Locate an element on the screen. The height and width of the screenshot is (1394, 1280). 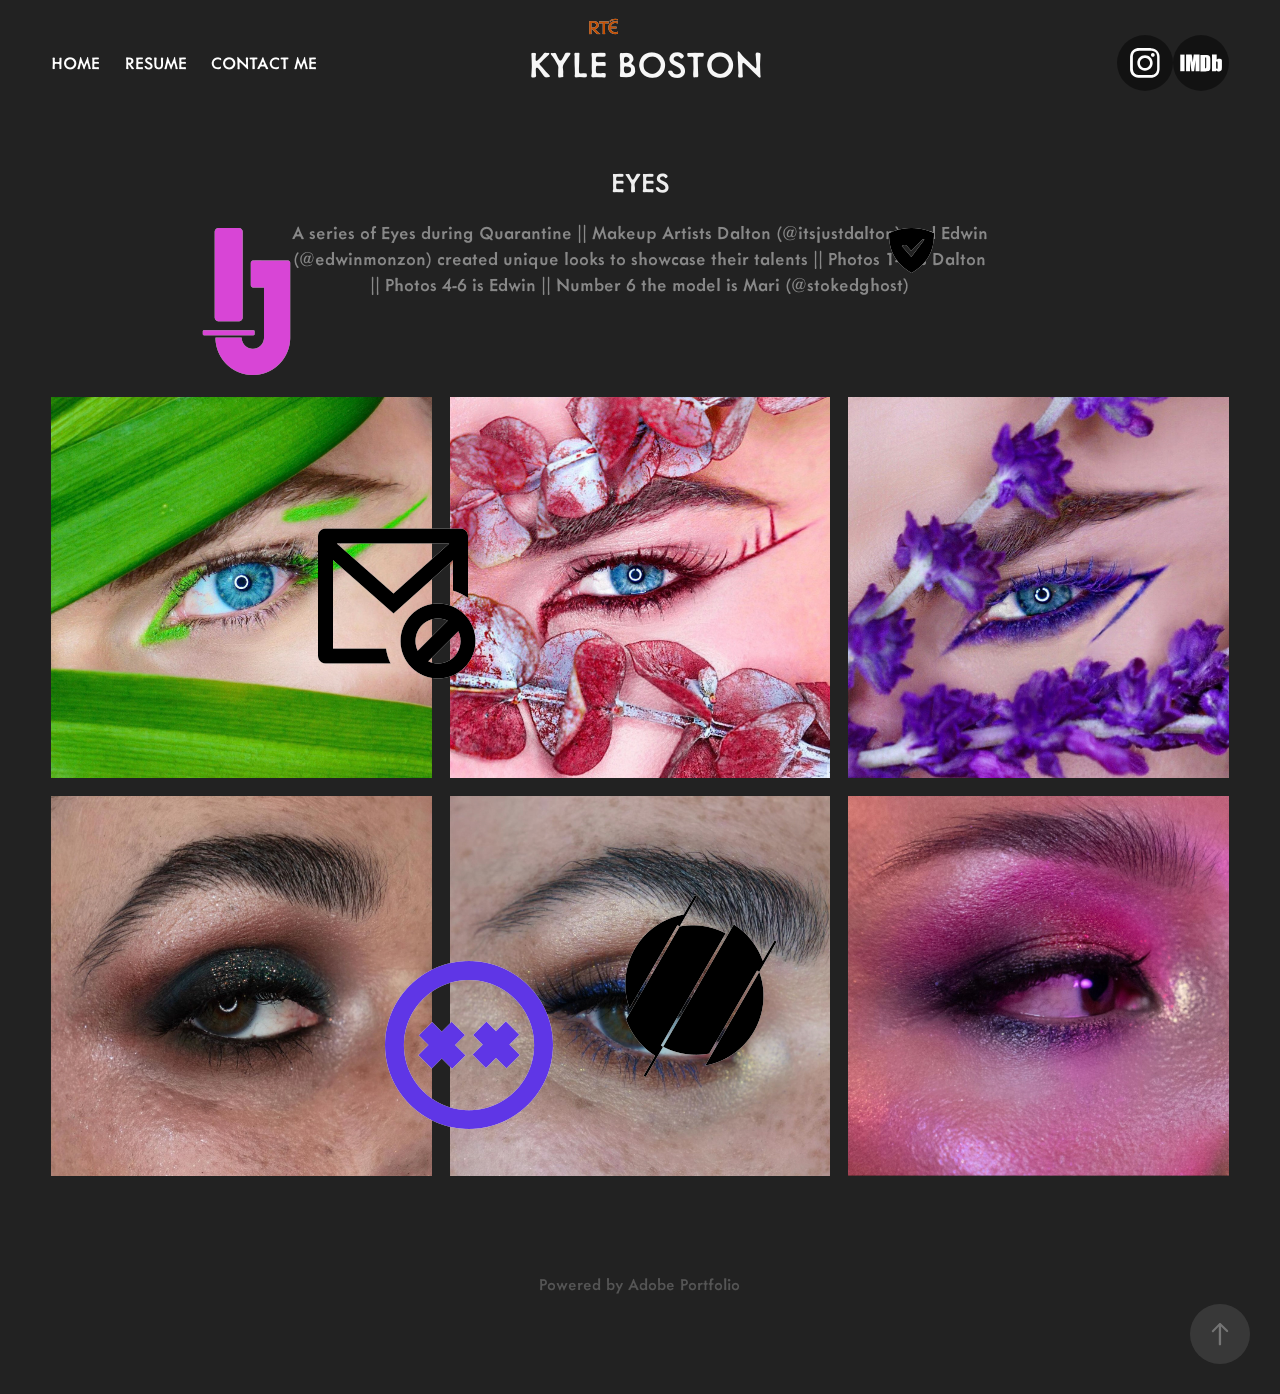
open ImageJ image processing application is located at coordinates (246, 301).